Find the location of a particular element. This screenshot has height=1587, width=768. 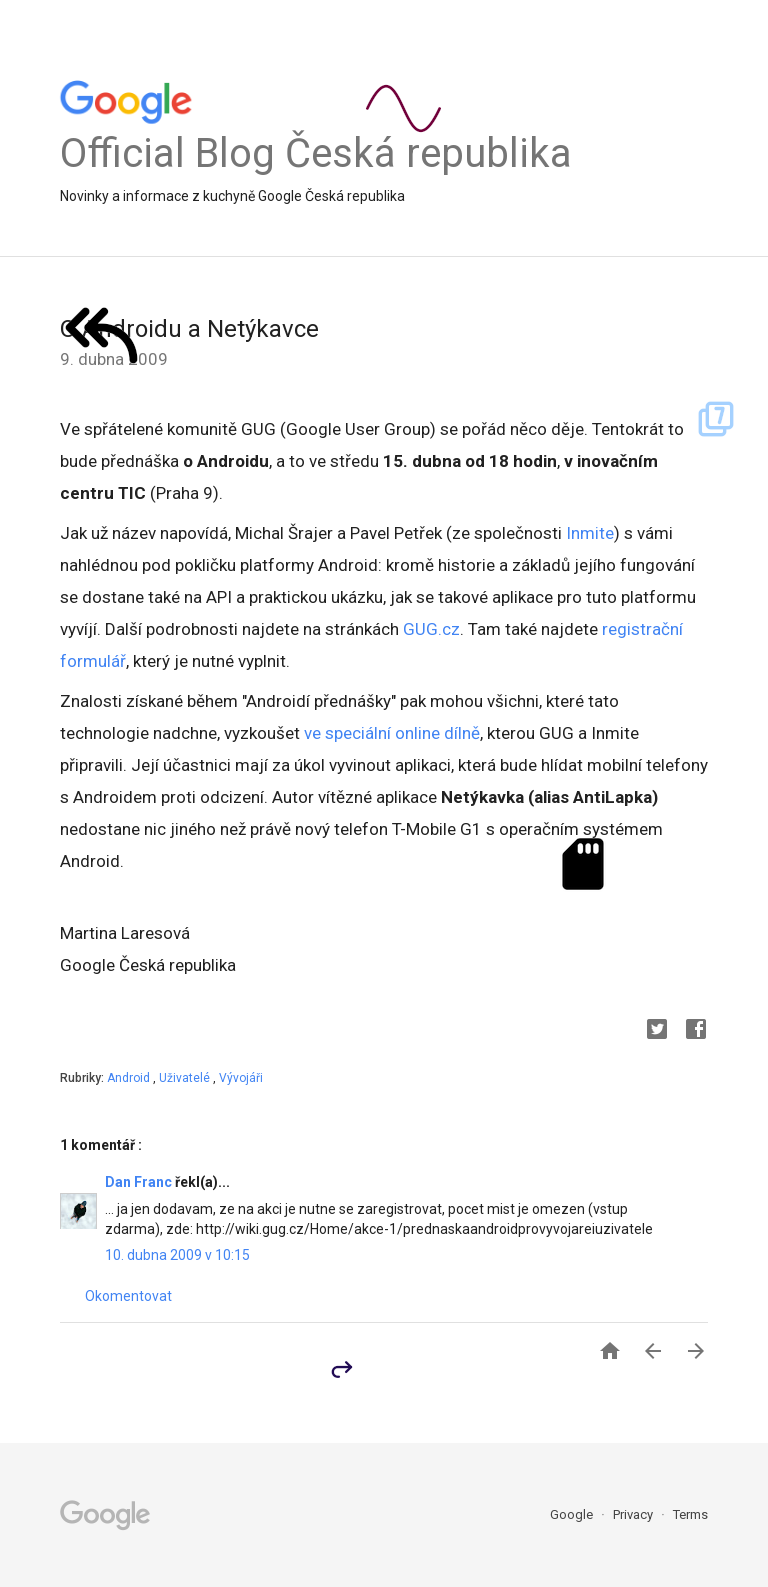

reply all to a message or email is located at coordinates (101, 335).